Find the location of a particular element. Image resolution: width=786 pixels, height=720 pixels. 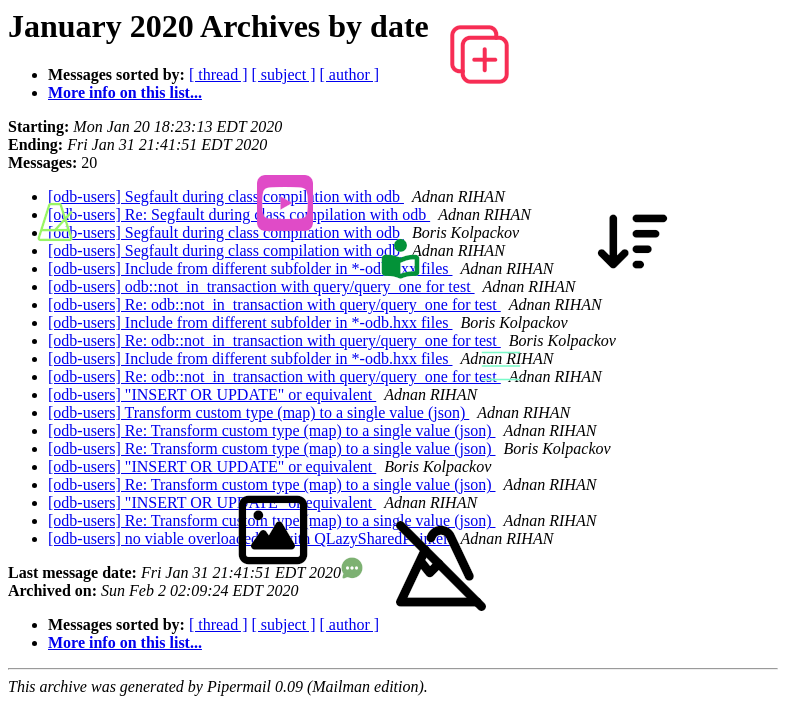

duplicate or copy an item is located at coordinates (479, 54).